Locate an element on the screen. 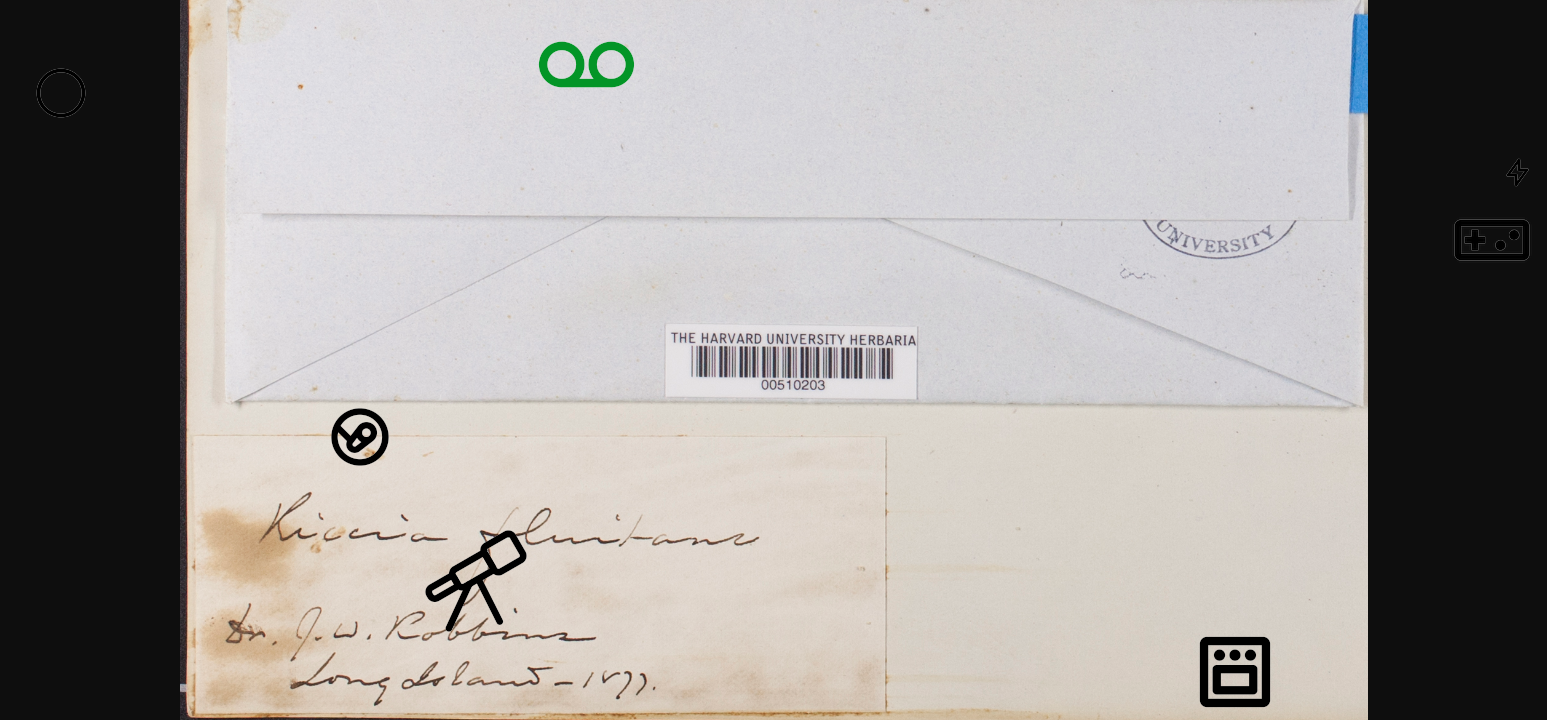 The image size is (1547, 720). access voicemail messages is located at coordinates (586, 64).